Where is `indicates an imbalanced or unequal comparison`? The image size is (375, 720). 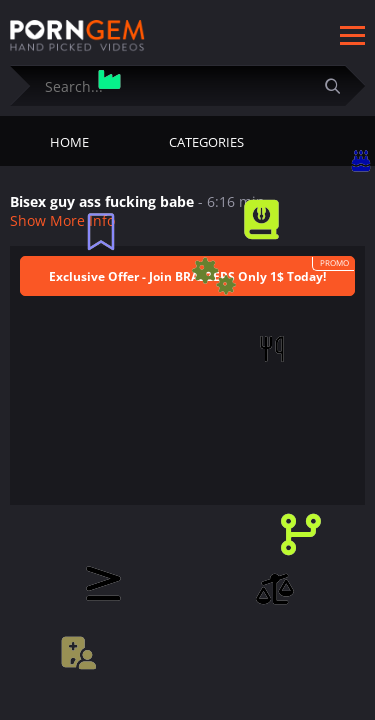 indicates an imbalanced or unequal comparison is located at coordinates (275, 589).